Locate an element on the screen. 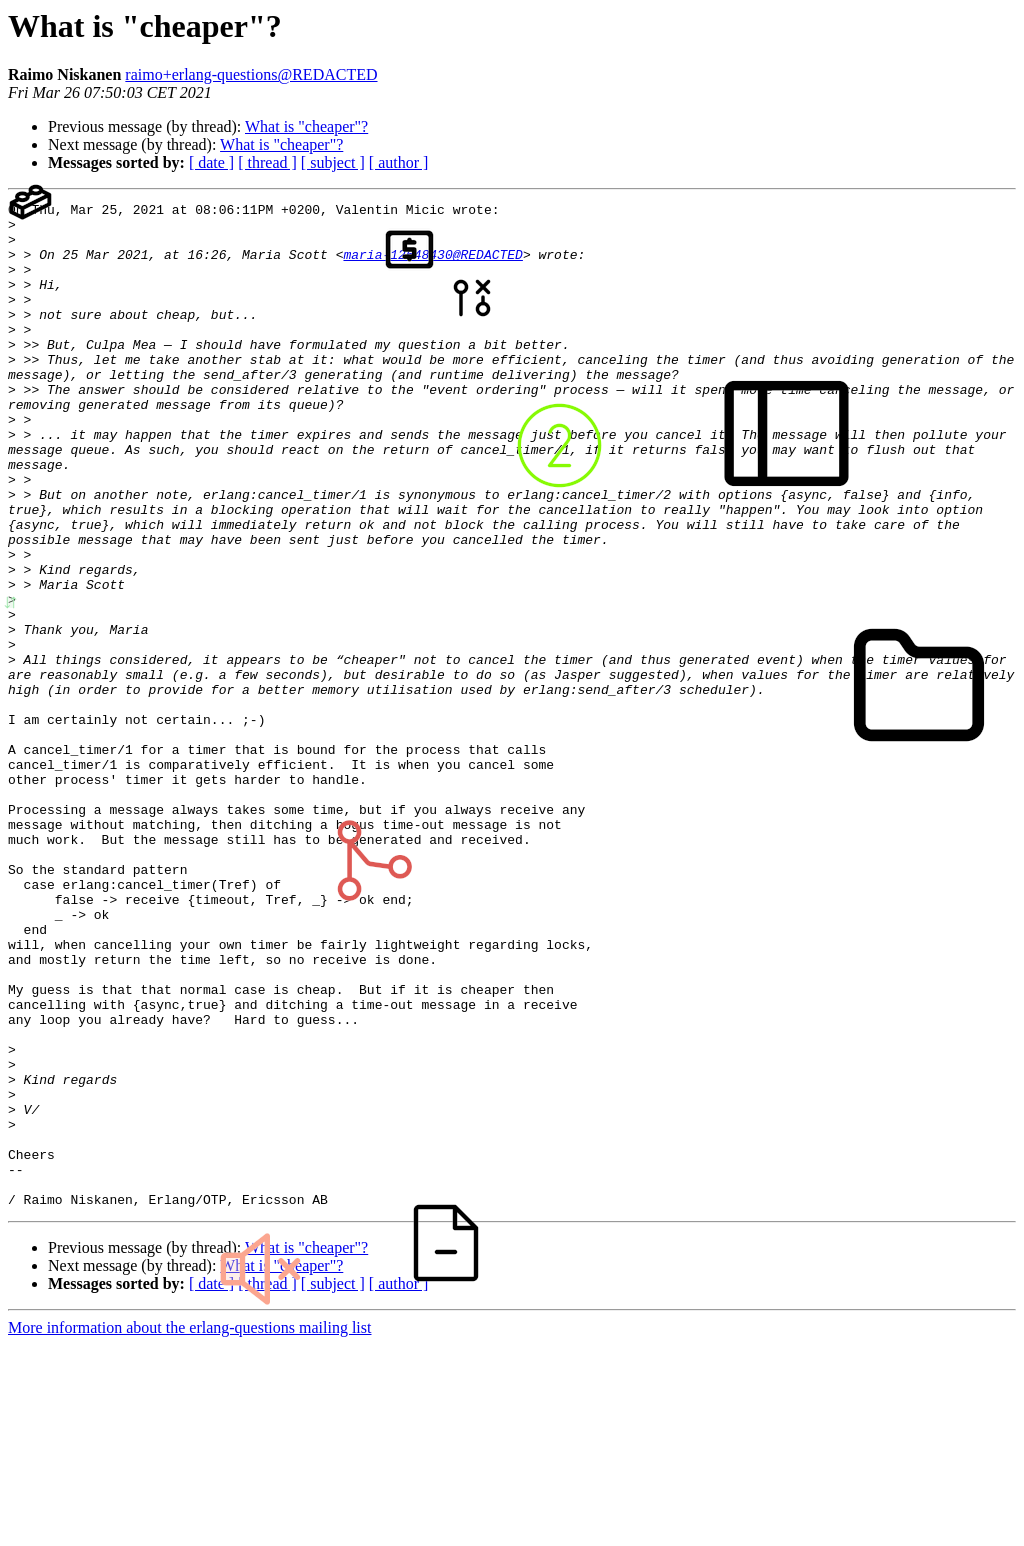 Image resolution: width=1024 pixels, height=1546 pixels. remove a file or document is located at coordinates (446, 1243).